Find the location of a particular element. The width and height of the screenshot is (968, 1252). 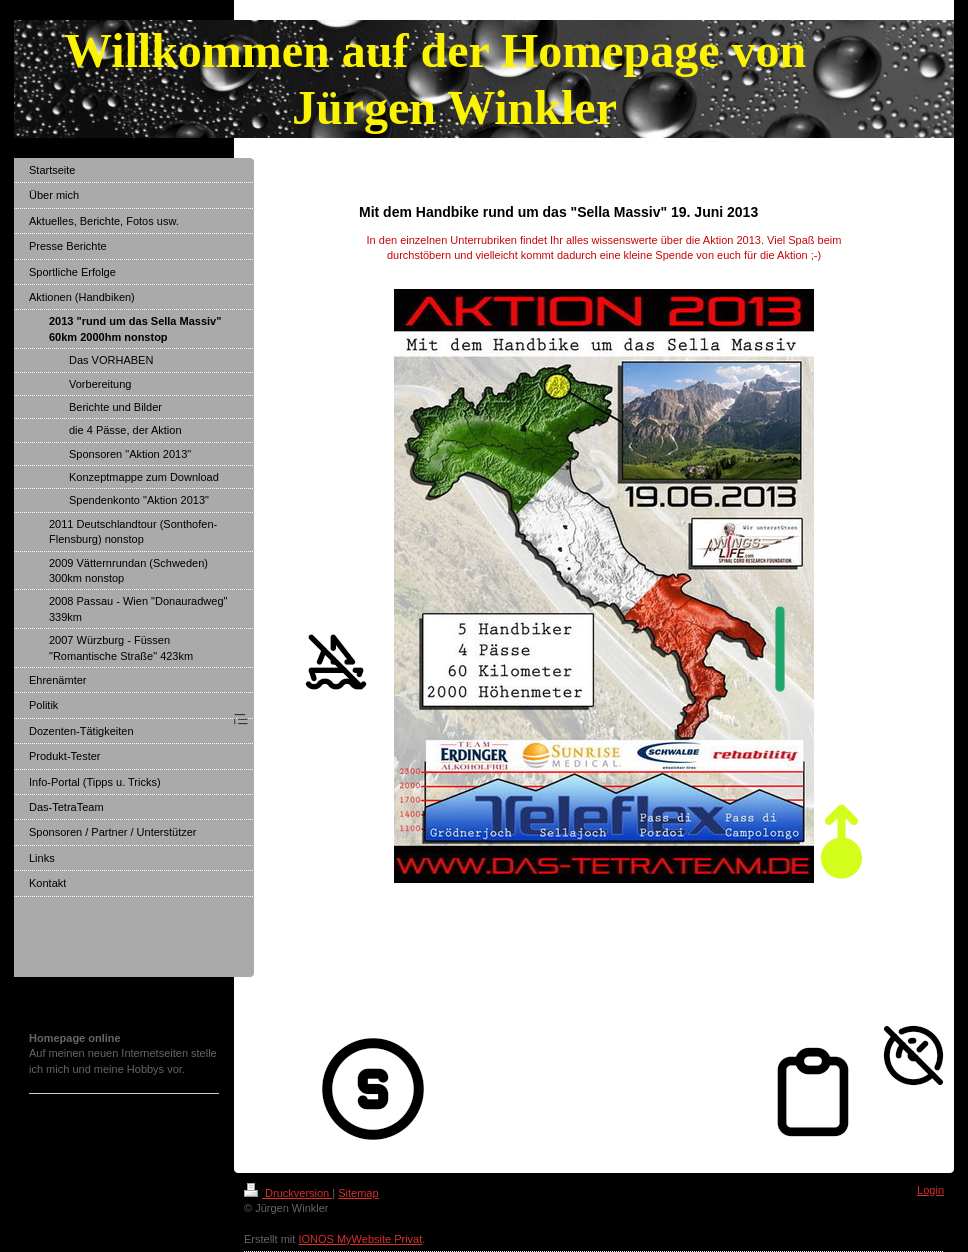

copy to clipboard is located at coordinates (813, 1092).